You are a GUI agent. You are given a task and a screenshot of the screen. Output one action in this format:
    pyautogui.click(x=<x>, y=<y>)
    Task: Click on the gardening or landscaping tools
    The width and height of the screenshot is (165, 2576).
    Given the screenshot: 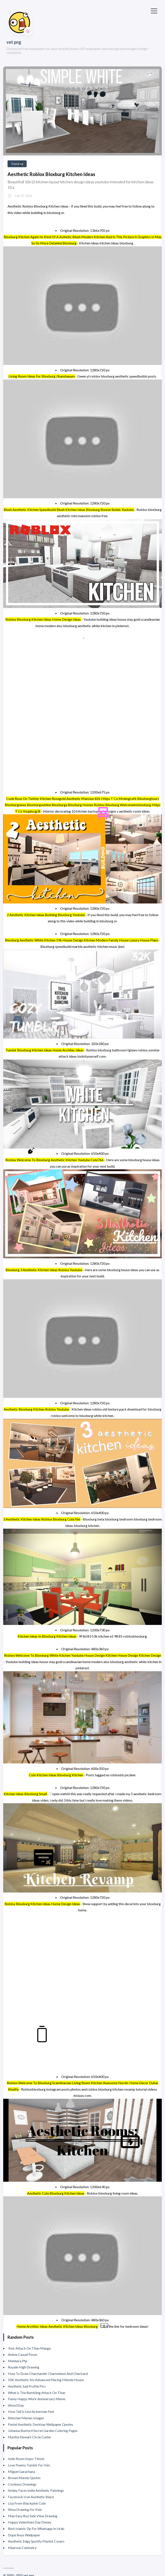 What is the action you would take?
    pyautogui.click(x=31, y=1150)
    